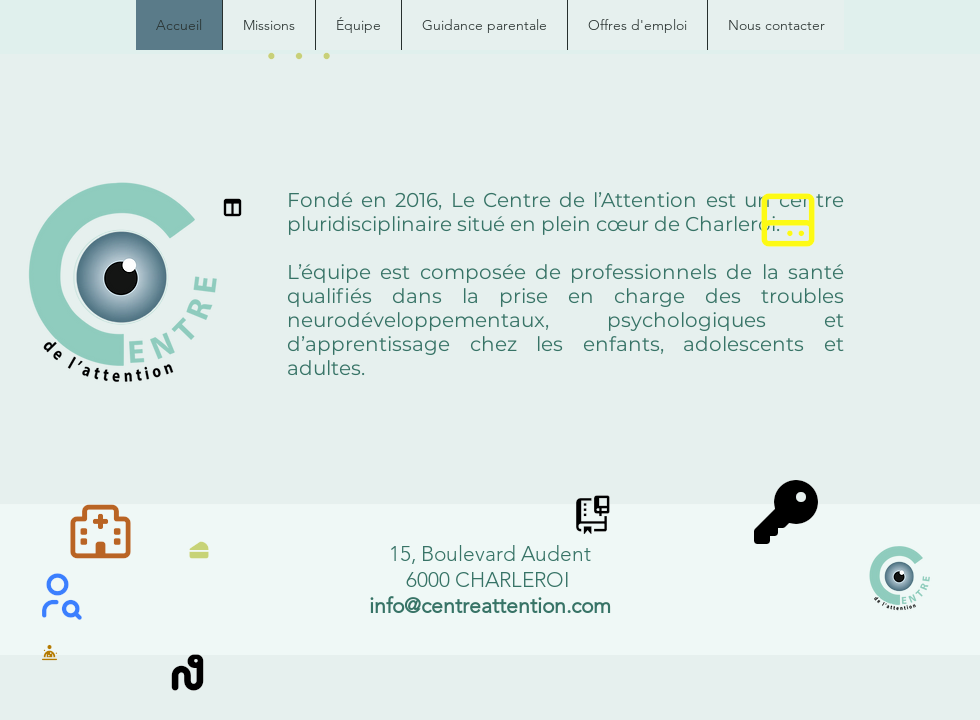 The image size is (980, 720). Describe the element at coordinates (591, 513) in the screenshot. I see `clone a repository` at that location.